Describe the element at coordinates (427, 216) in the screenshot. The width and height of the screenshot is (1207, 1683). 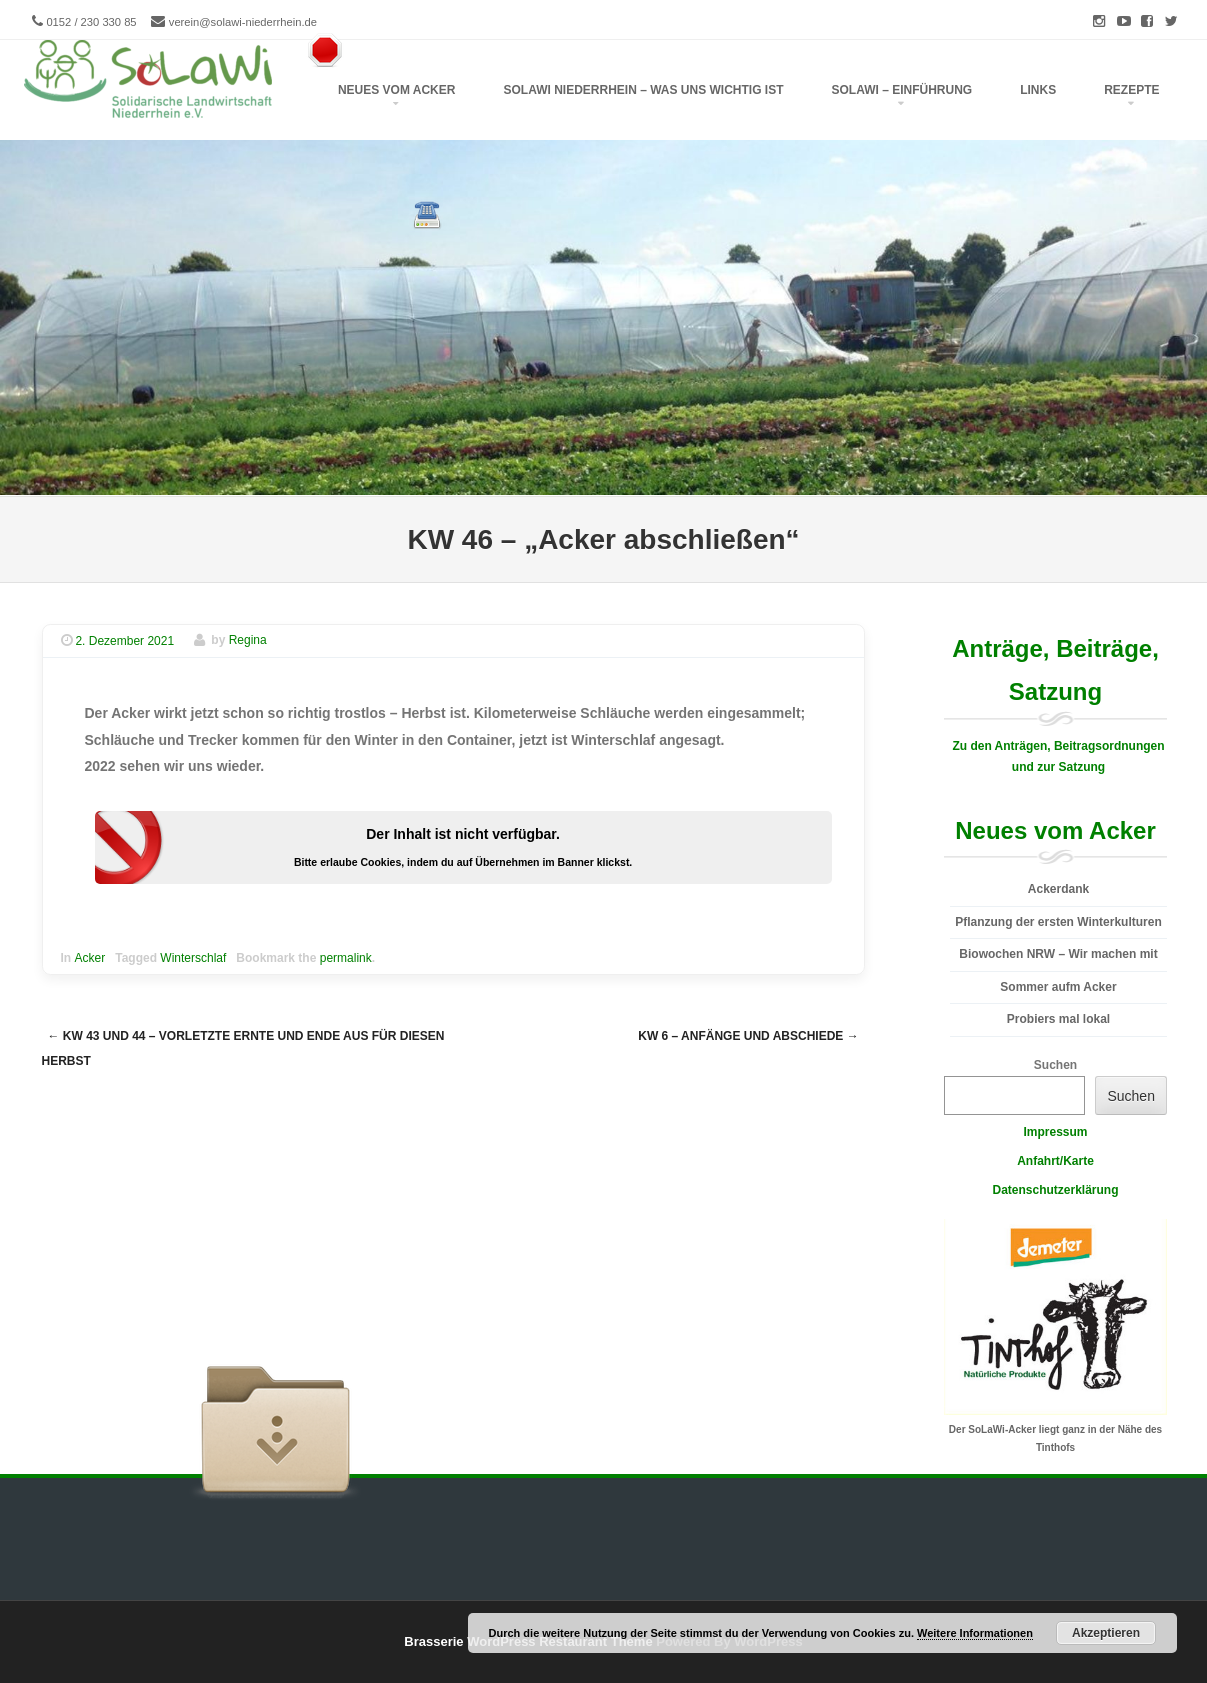
I see `access modem or dial-up network settings` at that location.